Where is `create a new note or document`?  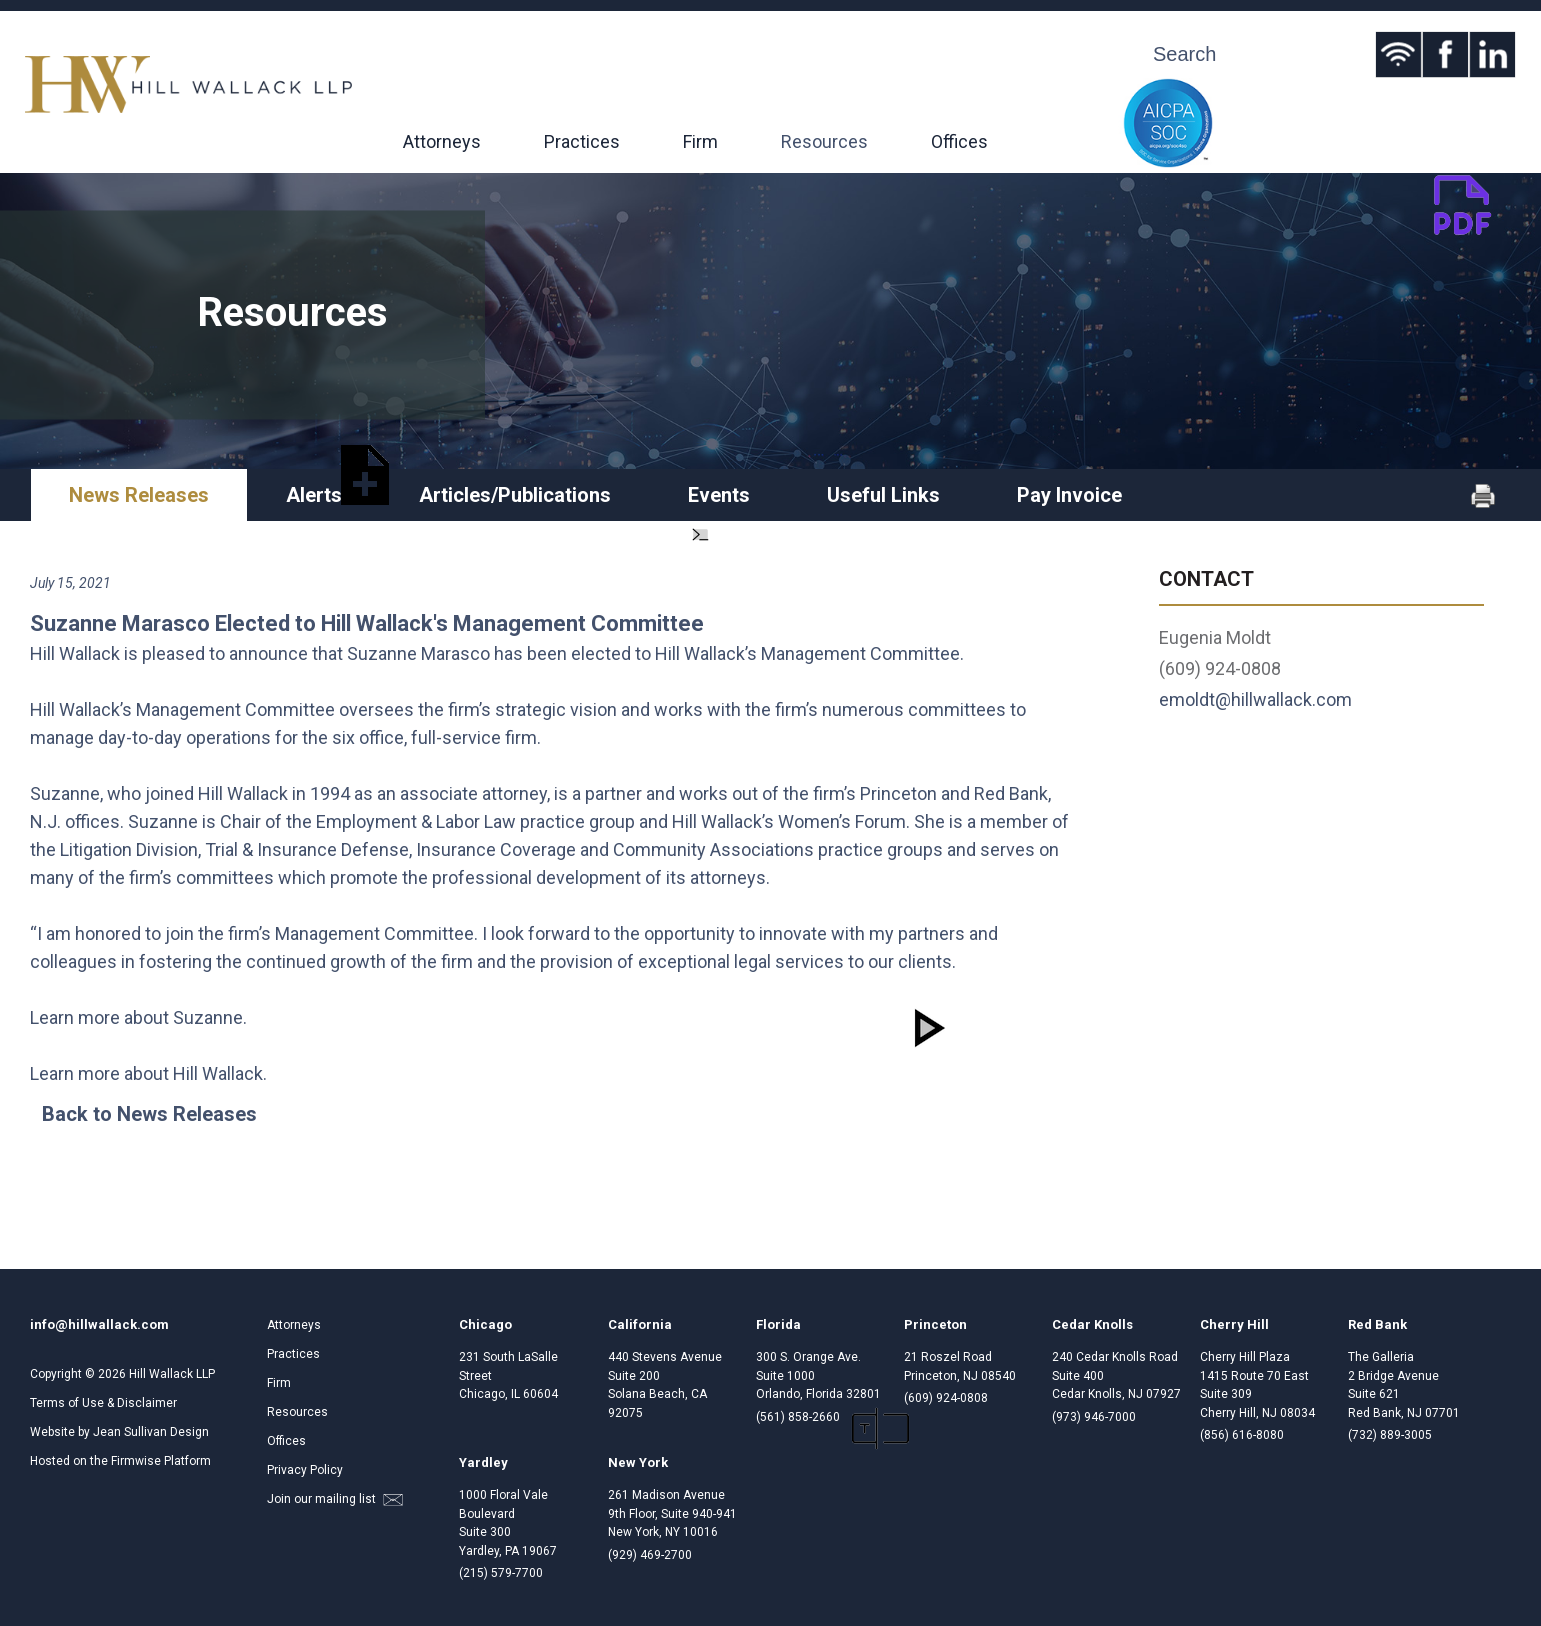 create a new note or document is located at coordinates (365, 475).